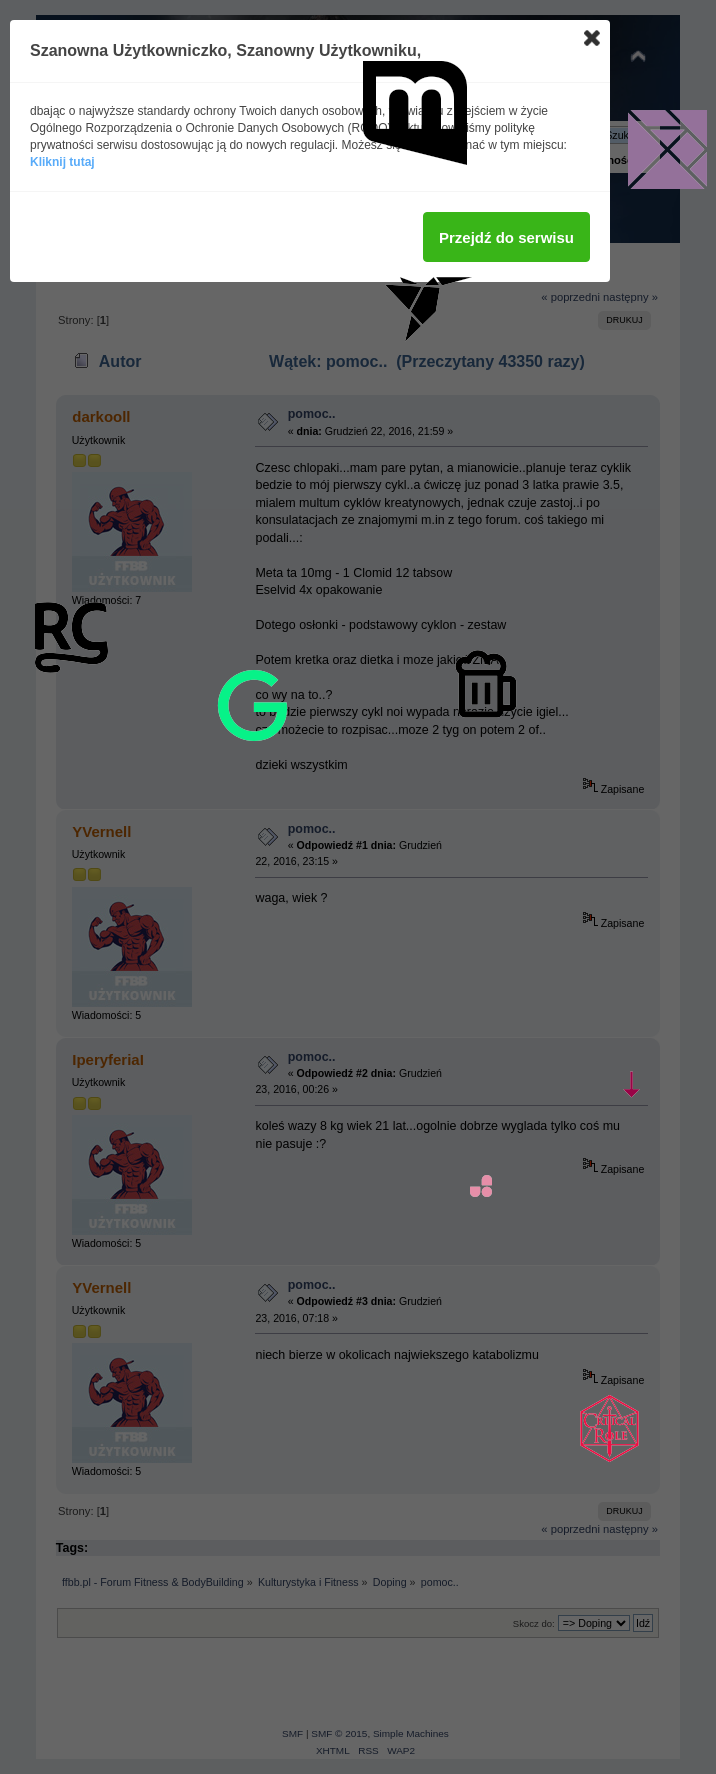  What do you see at coordinates (667, 149) in the screenshot?
I see `elm programming language logo` at bounding box center [667, 149].